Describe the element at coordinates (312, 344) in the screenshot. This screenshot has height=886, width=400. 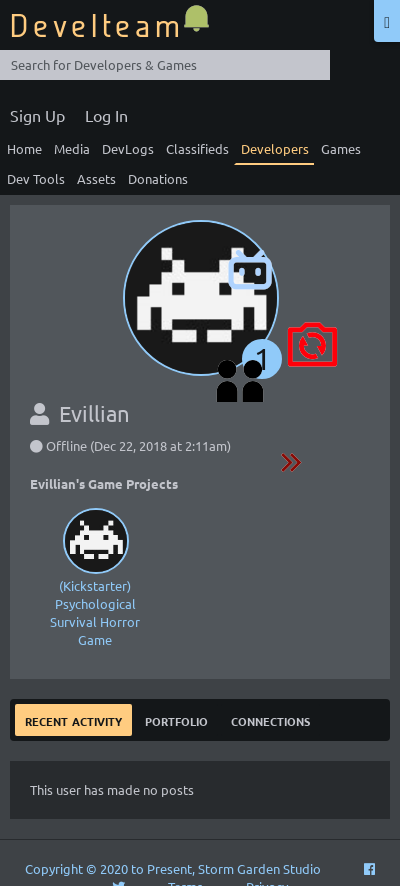
I see `switch between front and rear camera` at that location.